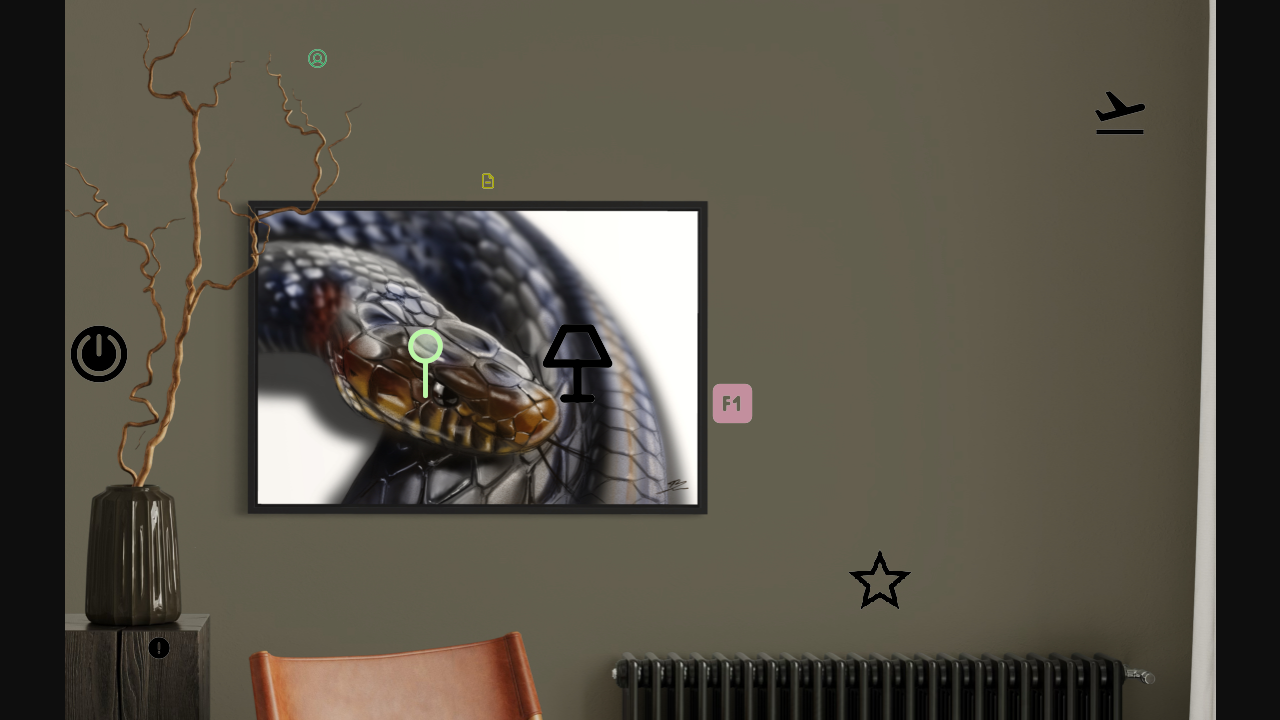 The height and width of the screenshot is (720, 1280). Describe the element at coordinates (577, 363) in the screenshot. I see `toggle lamp or lighting on/off` at that location.